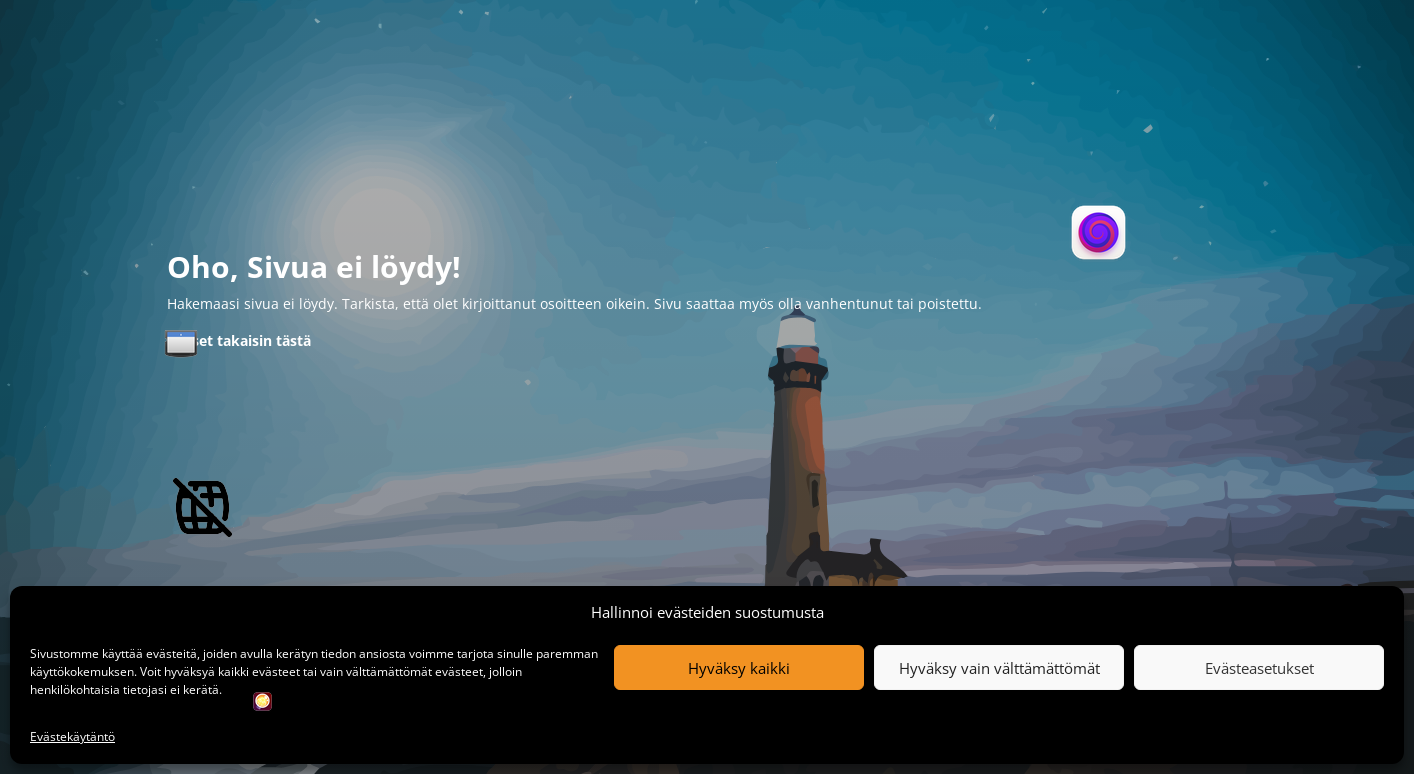 Image resolution: width=1414 pixels, height=774 pixels. What do you see at coordinates (1098, 232) in the screenshot?
I see `open transporter app for uploading content to app store connect` at bounding box center [1098, 232].